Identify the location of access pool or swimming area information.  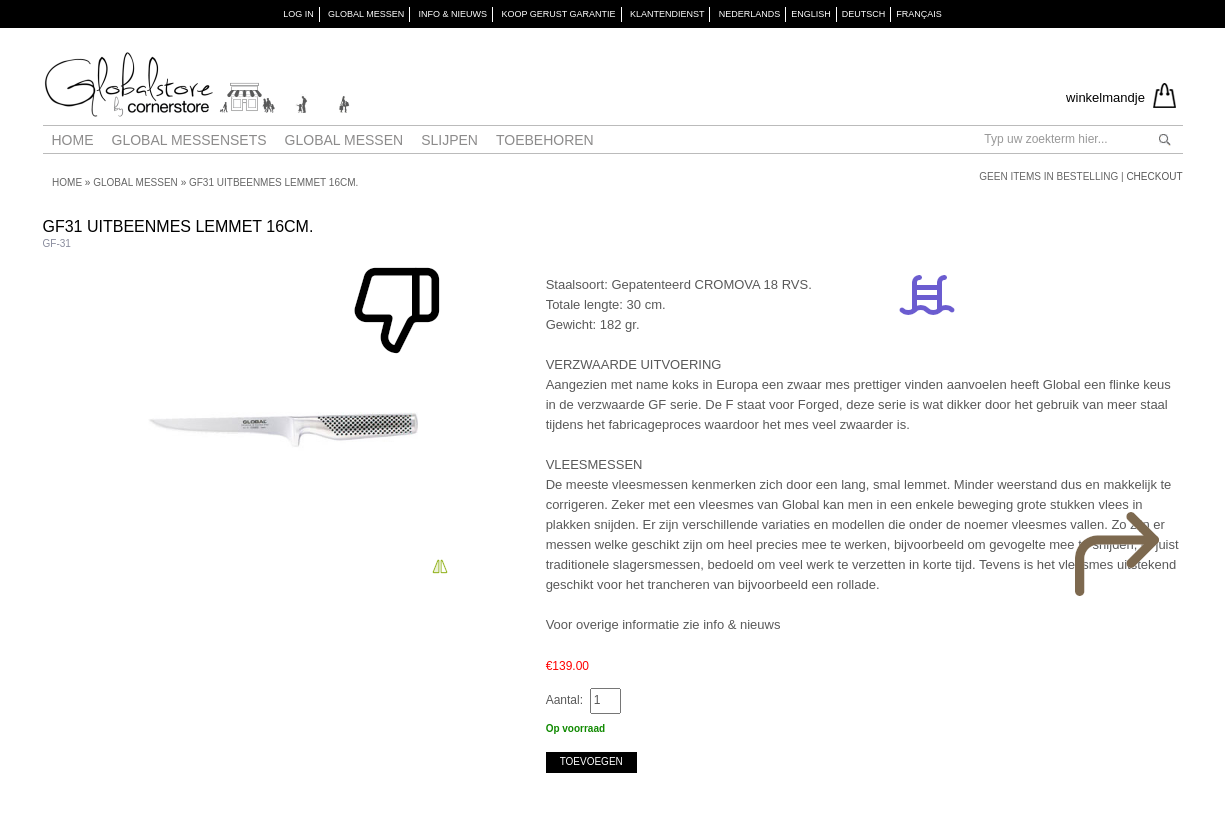
(927, 295).